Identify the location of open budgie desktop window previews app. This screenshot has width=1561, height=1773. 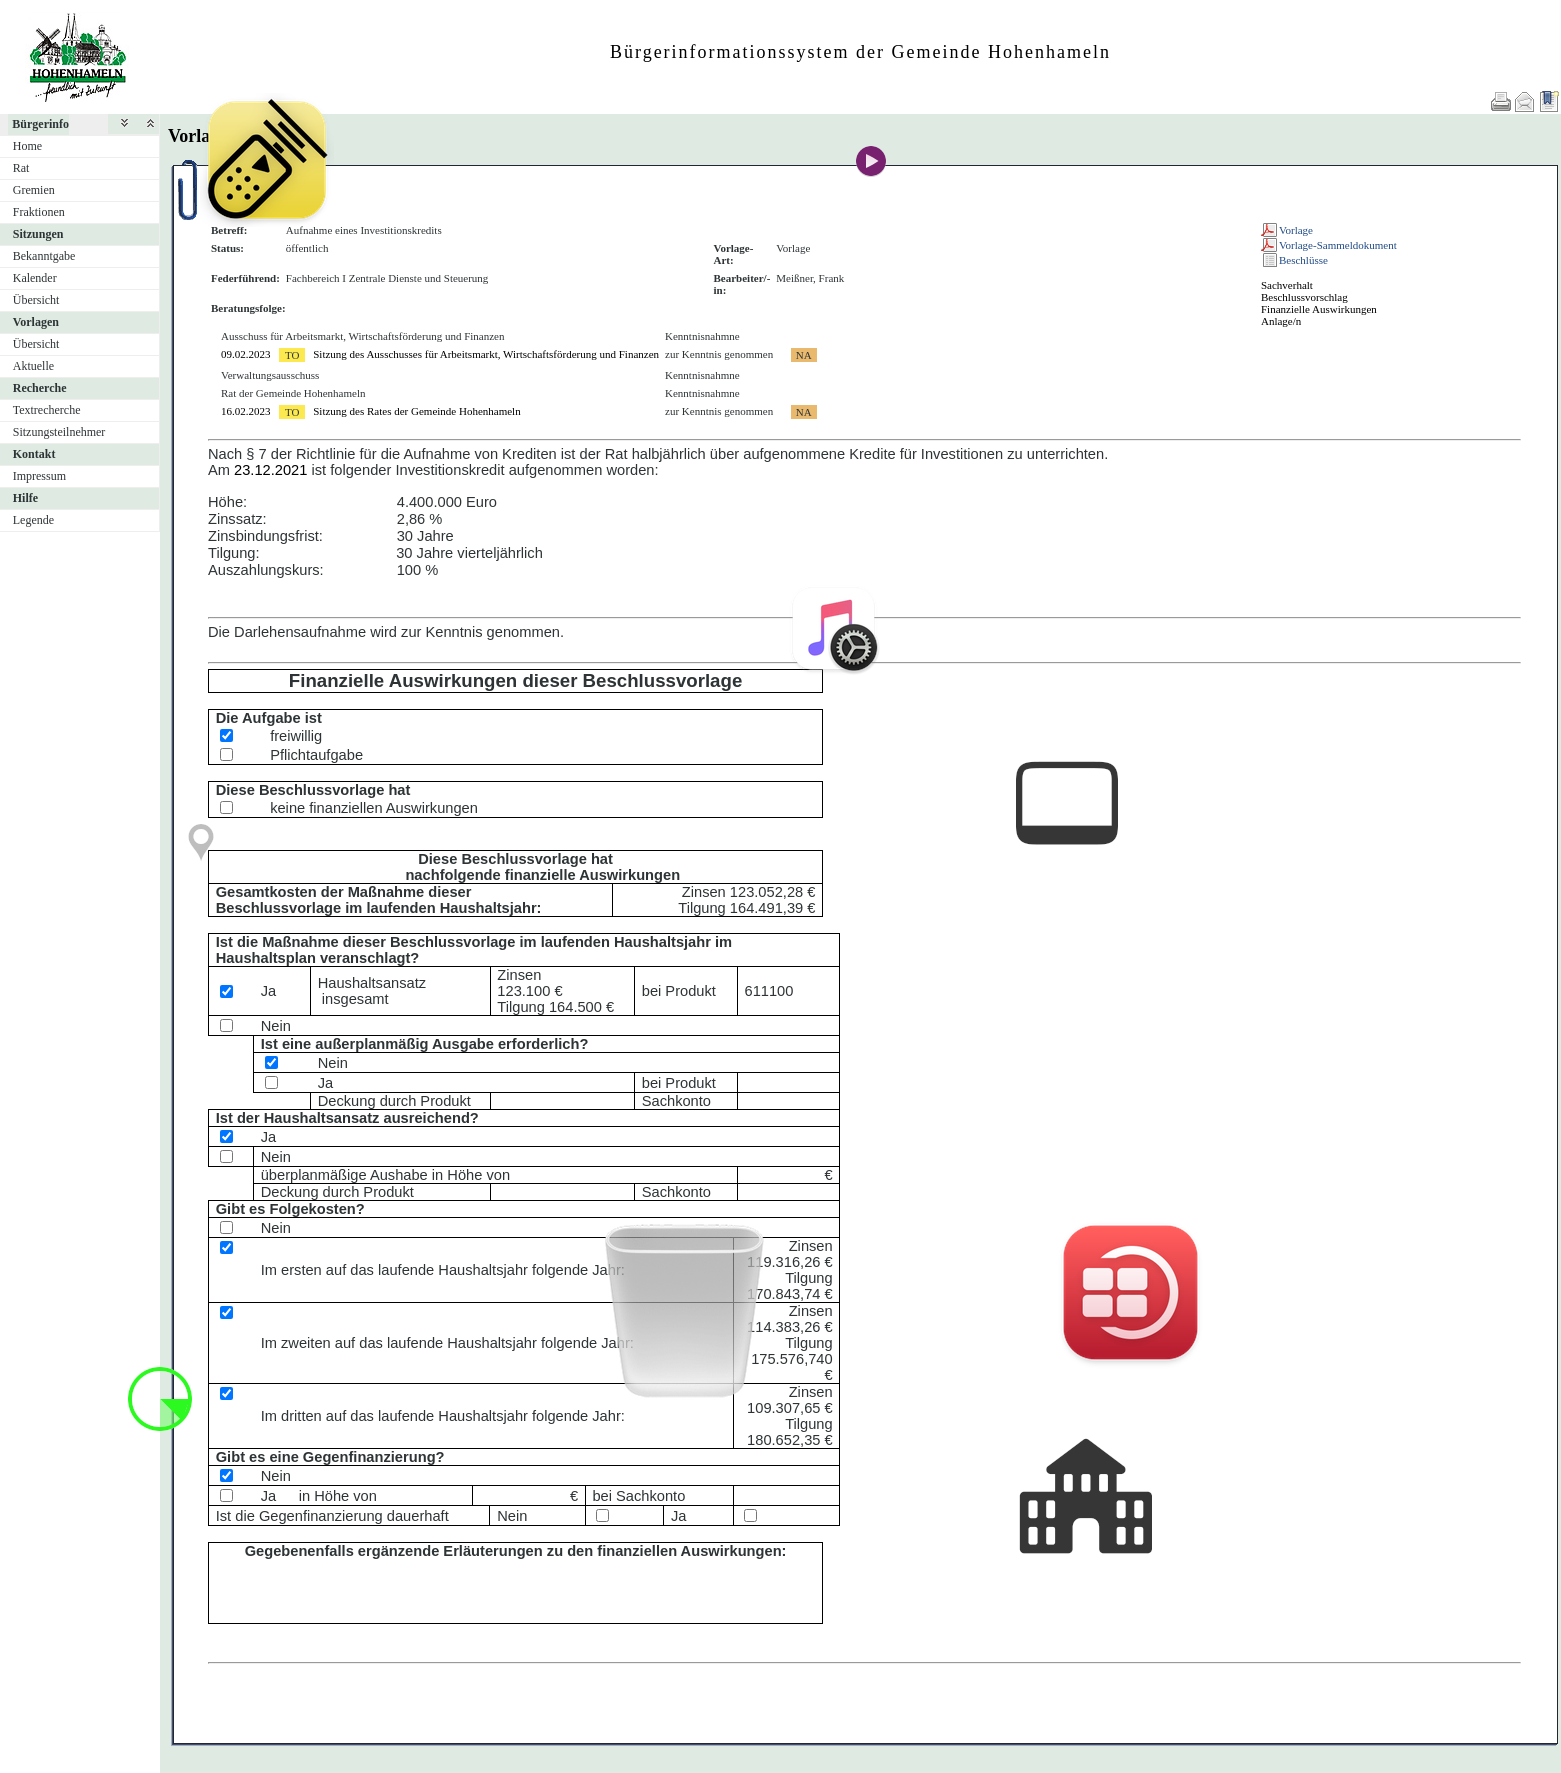
(1130, 1292).